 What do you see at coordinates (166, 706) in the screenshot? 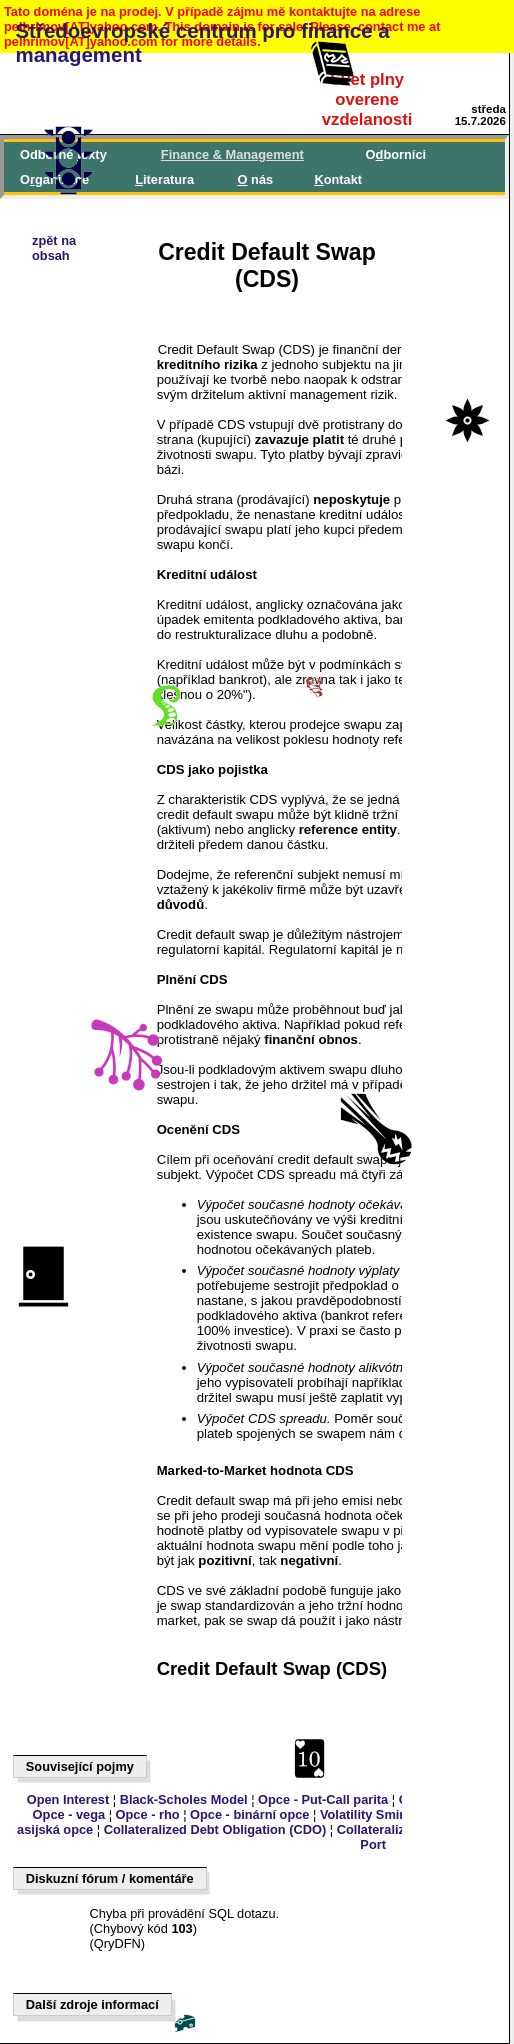
I see `represents a sea creature or kraken enemy type` at bounding box center [166, 706].